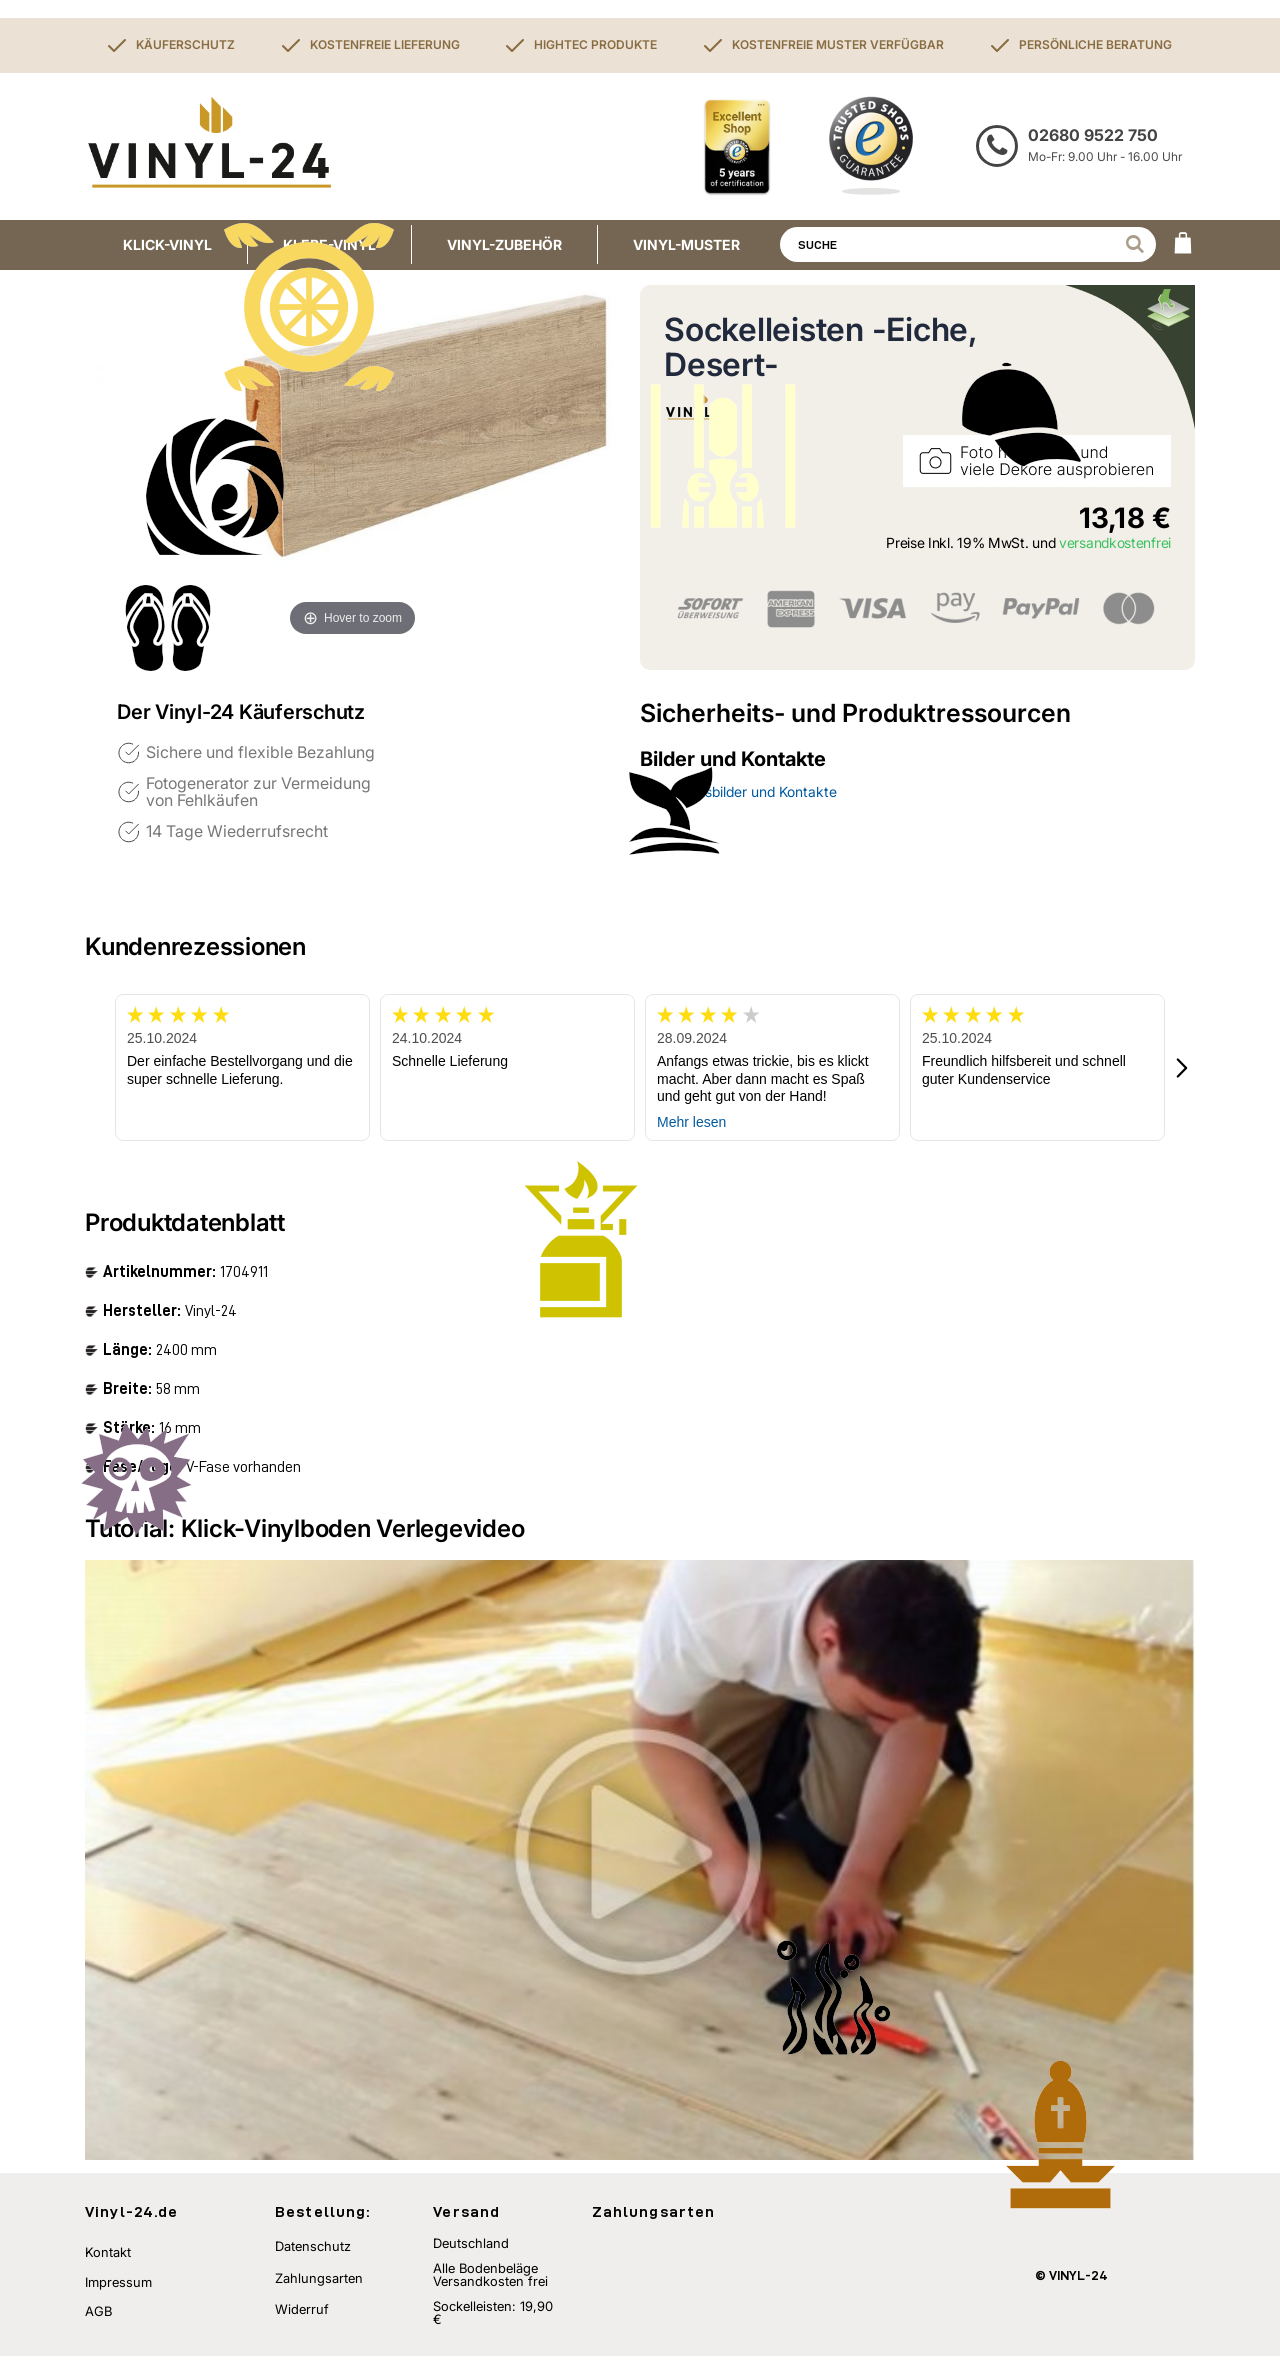 The width and height of the screenshot is (1280, 2379). Describe the element at coordinates (581, 1238) in the screenshot. I see `access cooking or stove controls` at that location.